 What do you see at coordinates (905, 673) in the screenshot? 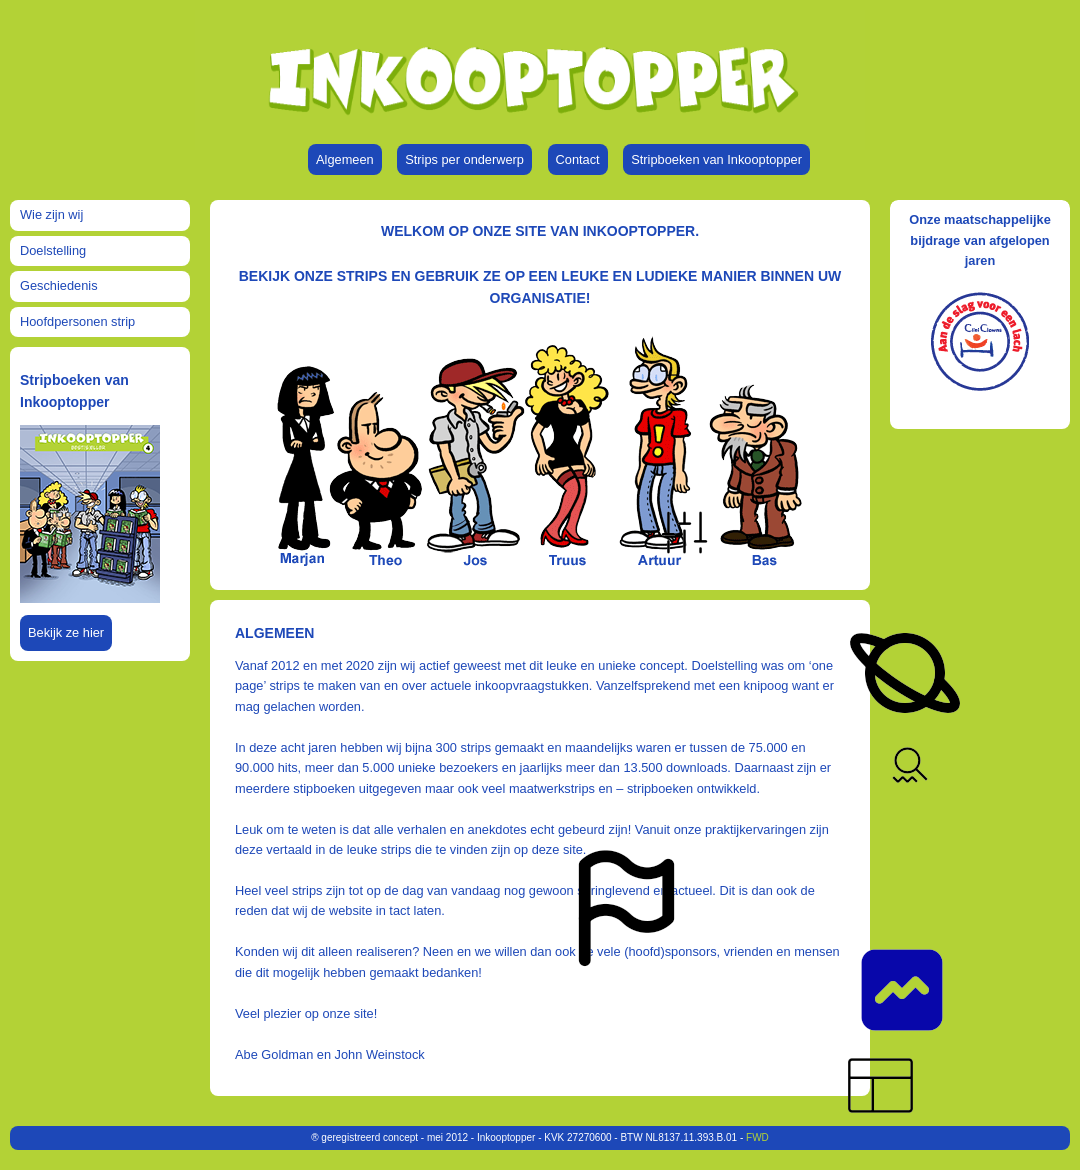
I see `explore global or worldwide content` at bounding box center [905, 673].